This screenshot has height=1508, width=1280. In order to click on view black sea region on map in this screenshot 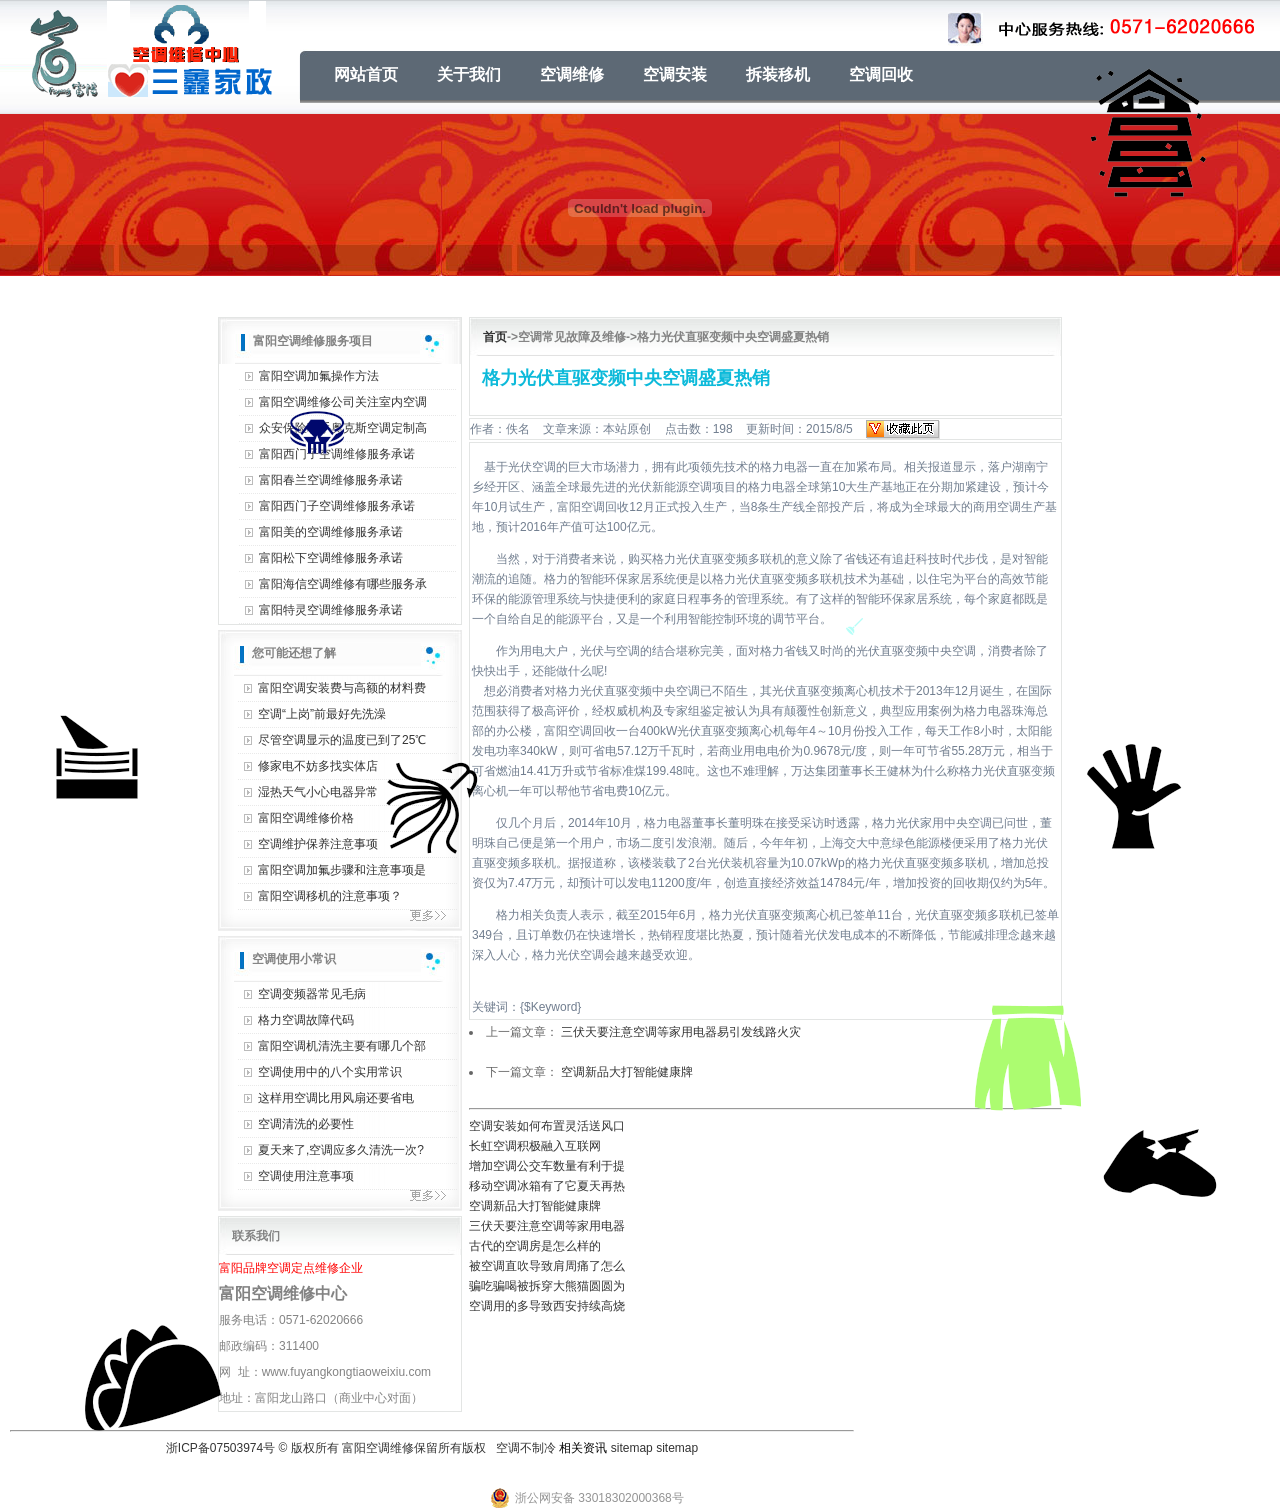, I will do `click(1160, 1163)`.